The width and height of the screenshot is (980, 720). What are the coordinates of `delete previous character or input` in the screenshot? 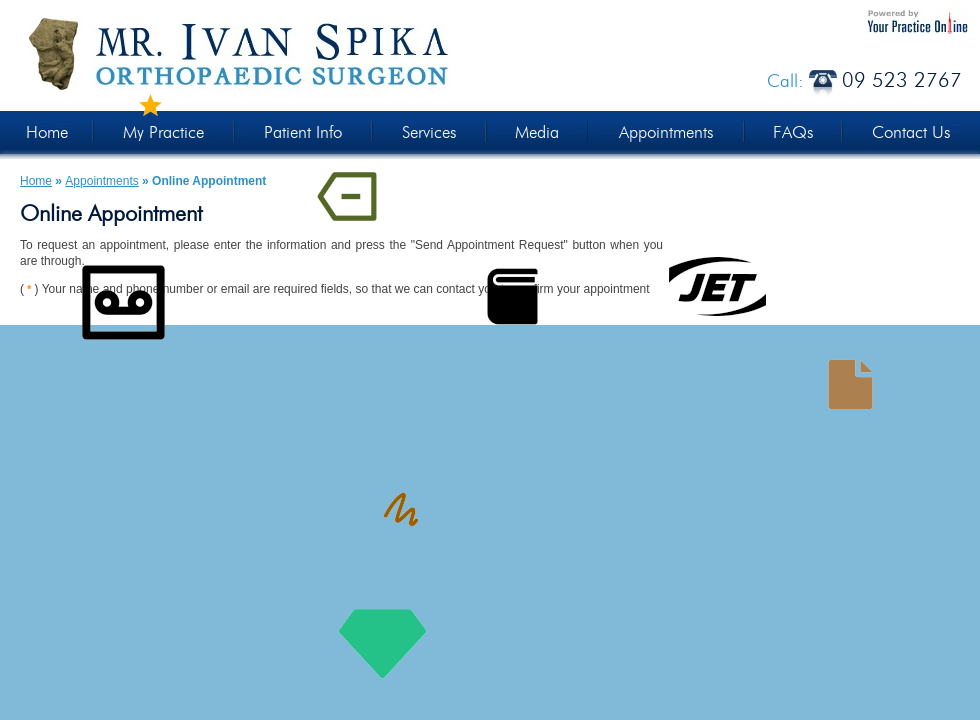 It's located at (349, 196).